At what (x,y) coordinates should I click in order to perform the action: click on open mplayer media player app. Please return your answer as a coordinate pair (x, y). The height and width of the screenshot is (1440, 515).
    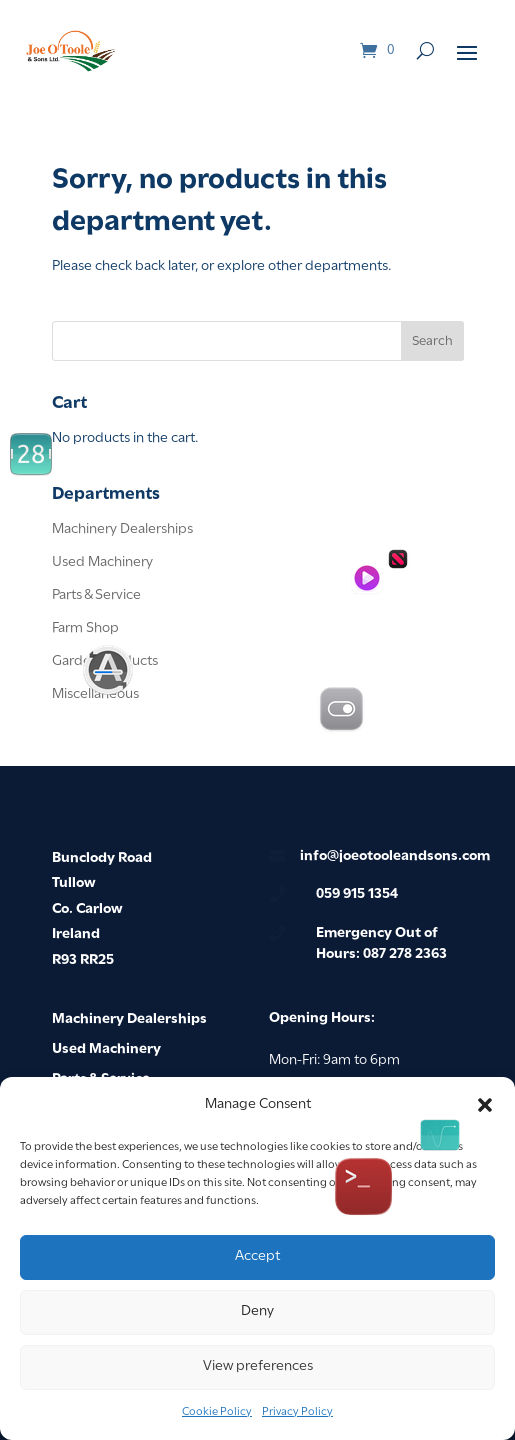
    Looking at the image, I should click on (367, 578).